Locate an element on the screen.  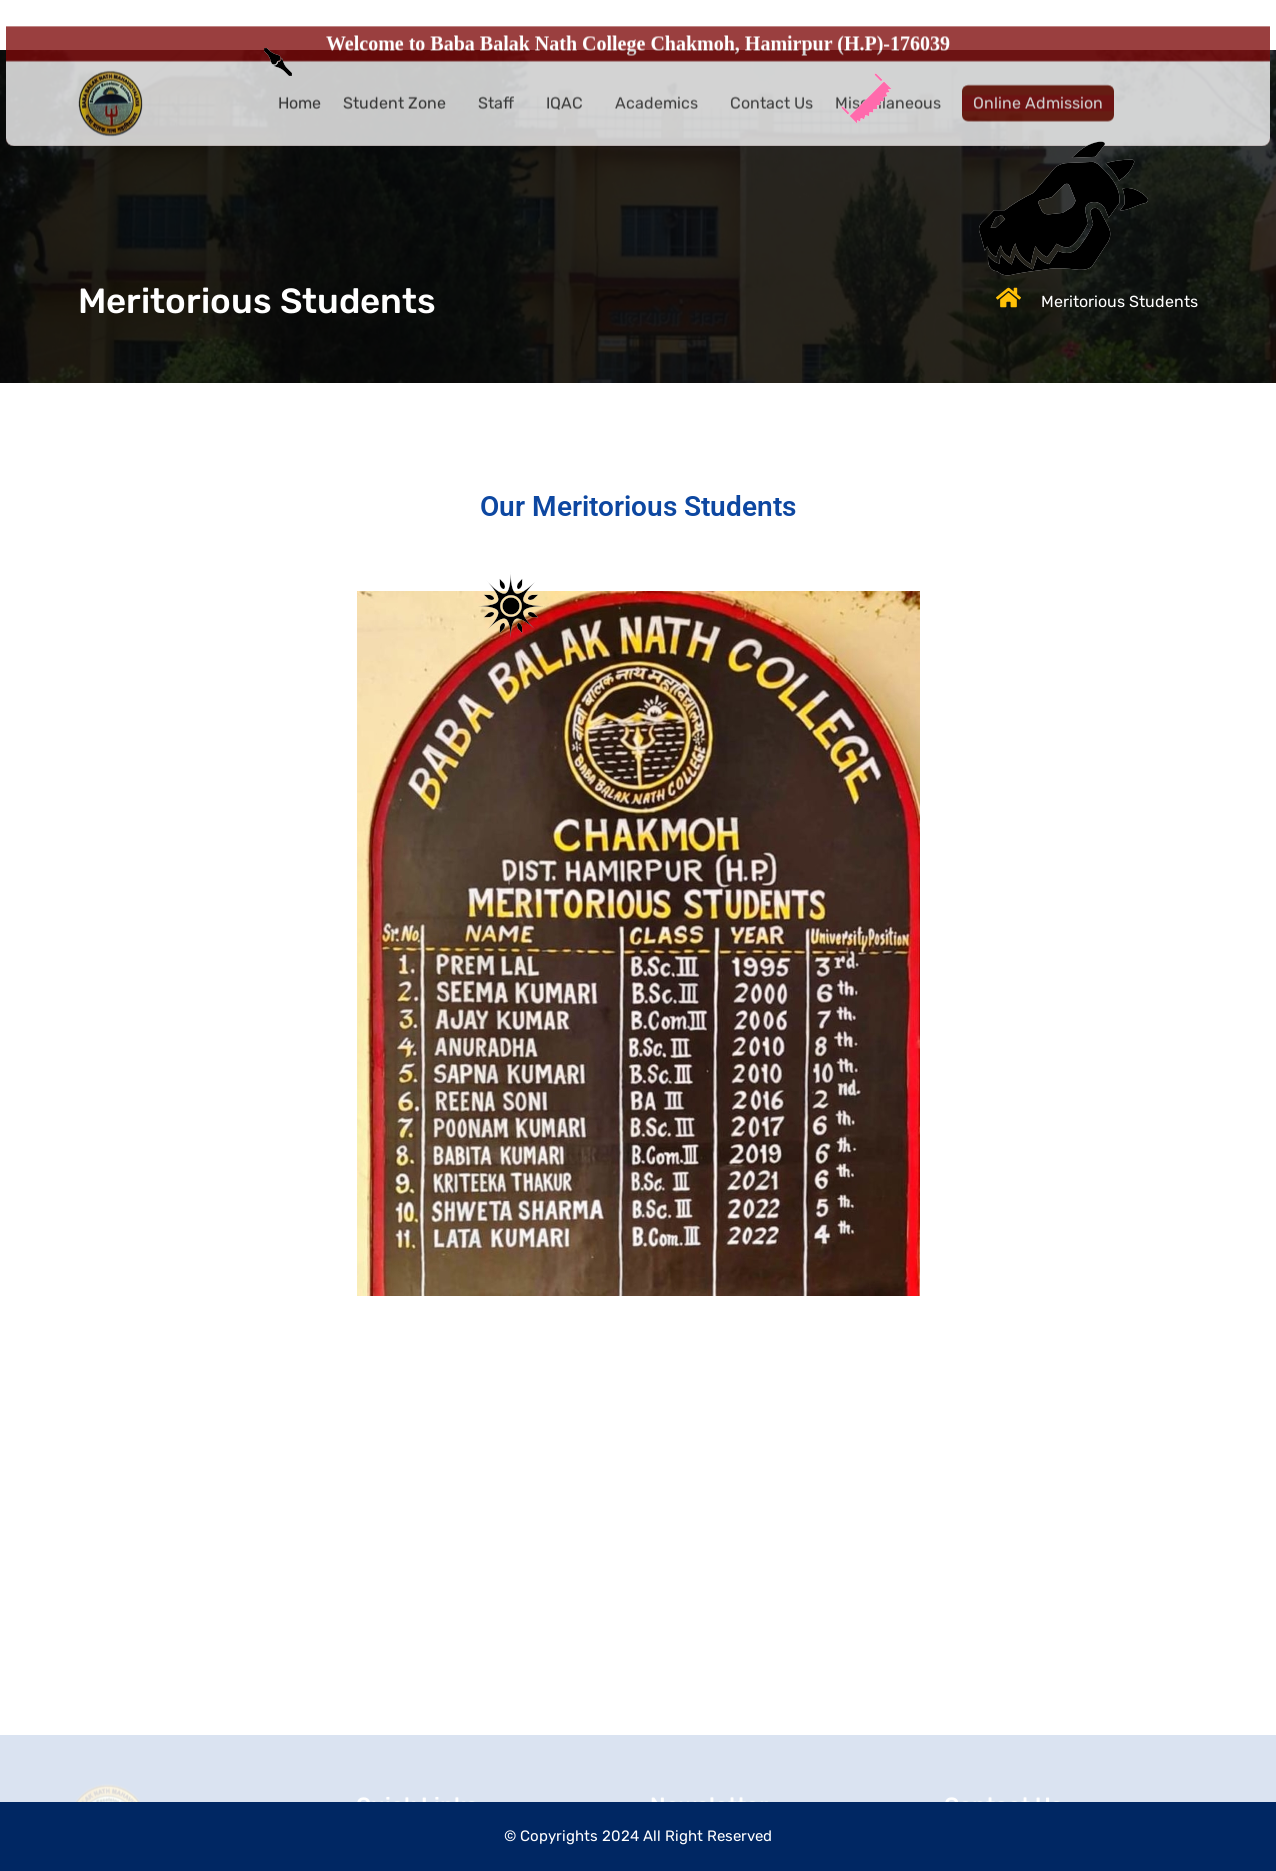
access dragon or beast-related game content is located at coordinates (1063, 208).